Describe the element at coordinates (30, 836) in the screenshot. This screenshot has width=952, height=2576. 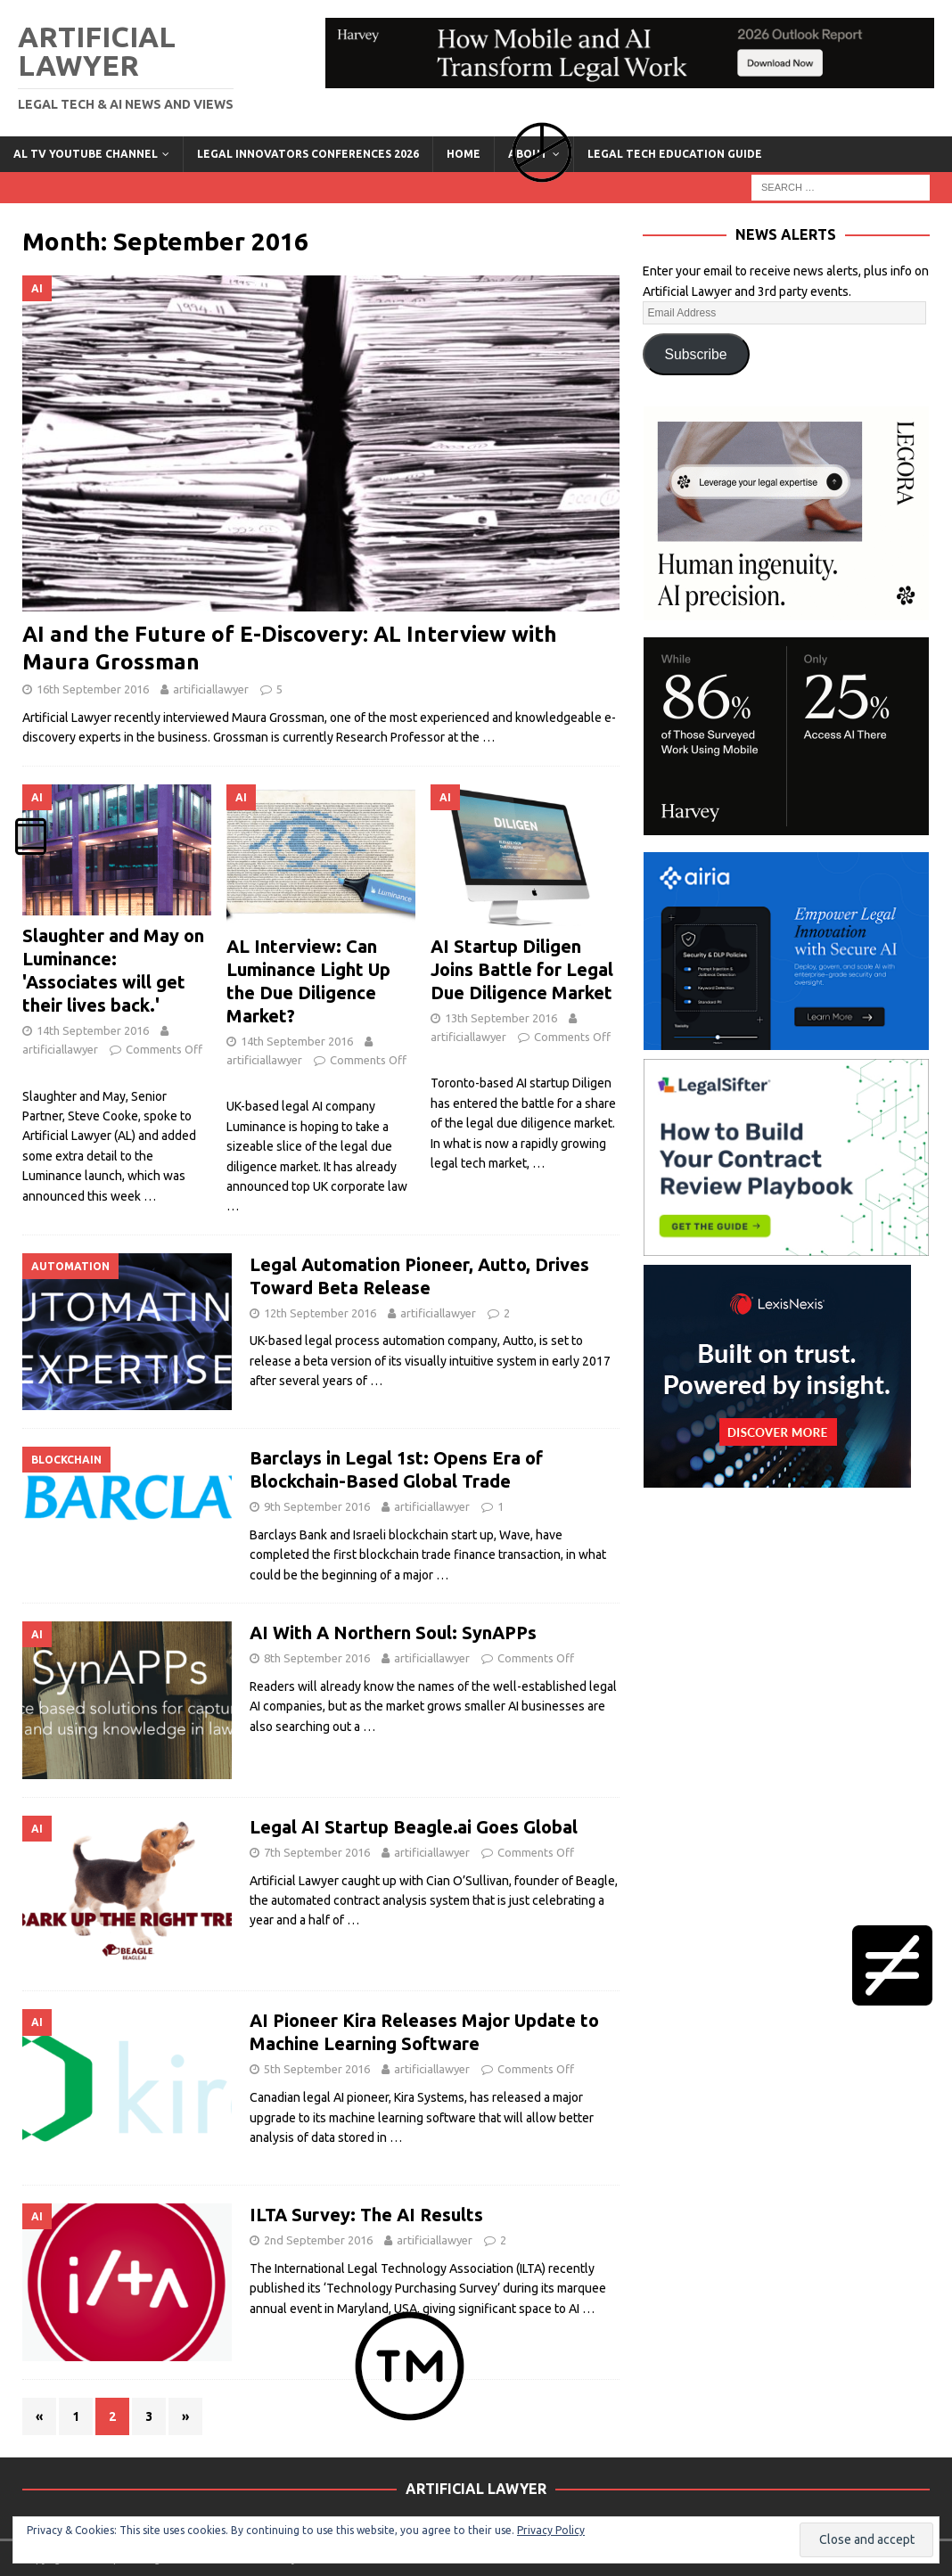
I see `switch to tablet view or layout` at that location.